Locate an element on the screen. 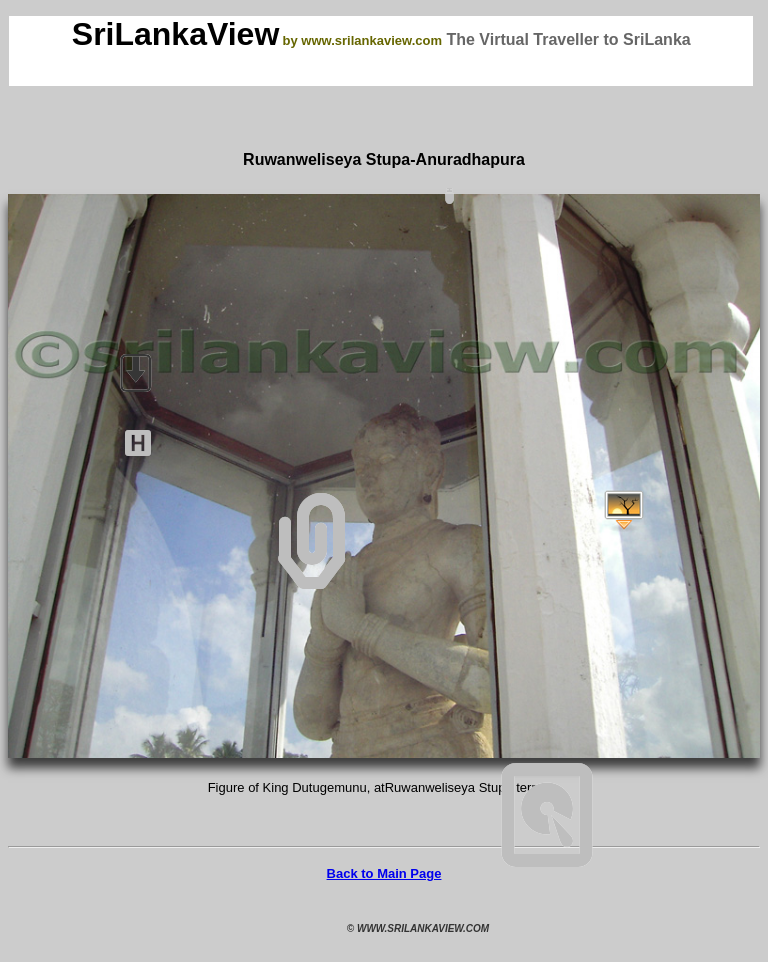 The width and height of the screenshot is (768, 962). access hard drive storage is located at coordinates (547, 815).